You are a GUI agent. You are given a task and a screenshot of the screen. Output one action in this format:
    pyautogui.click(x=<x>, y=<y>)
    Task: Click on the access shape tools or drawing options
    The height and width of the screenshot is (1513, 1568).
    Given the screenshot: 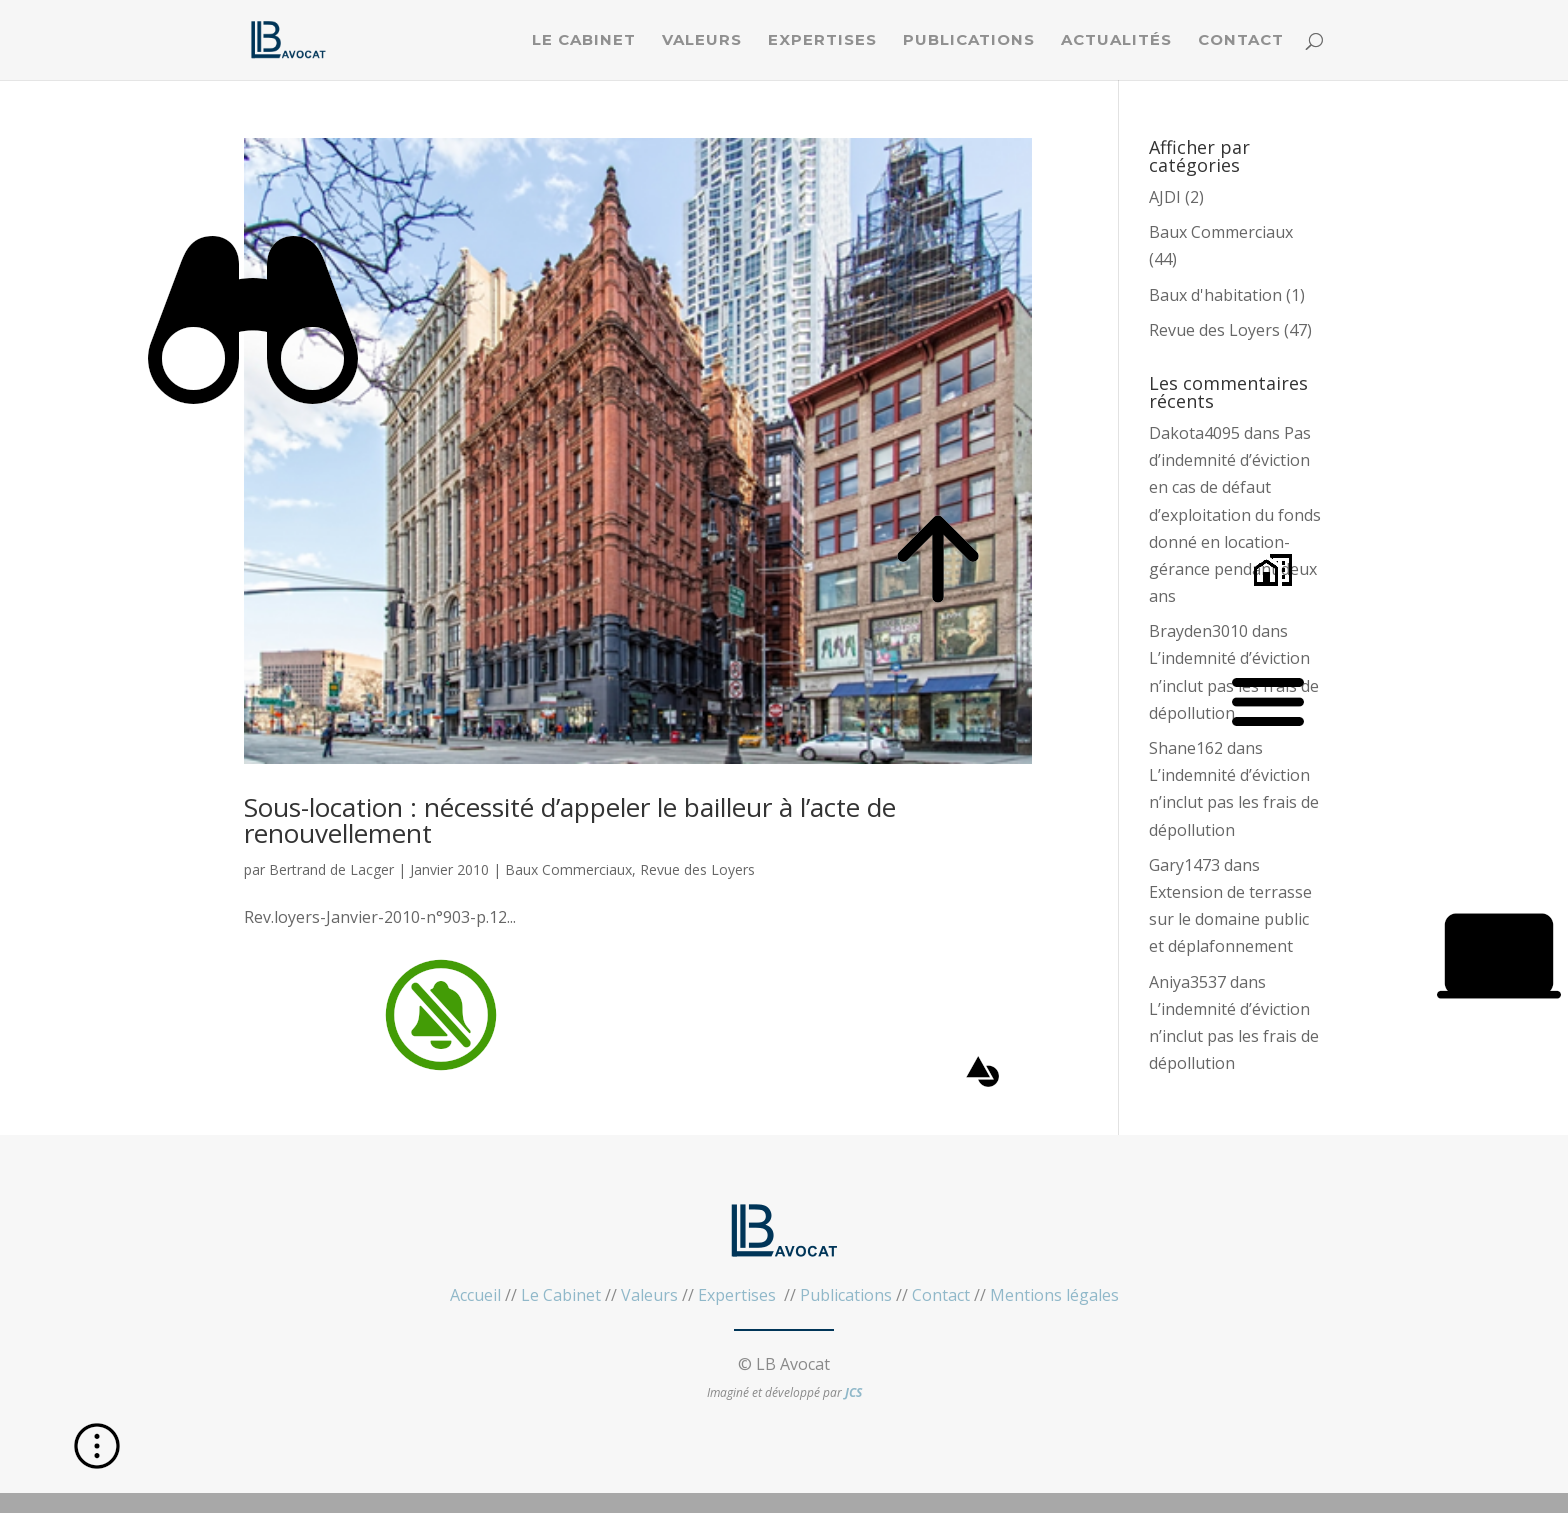 What is the action you would take?
    pyautogui.click(x=983, y=1072)
    